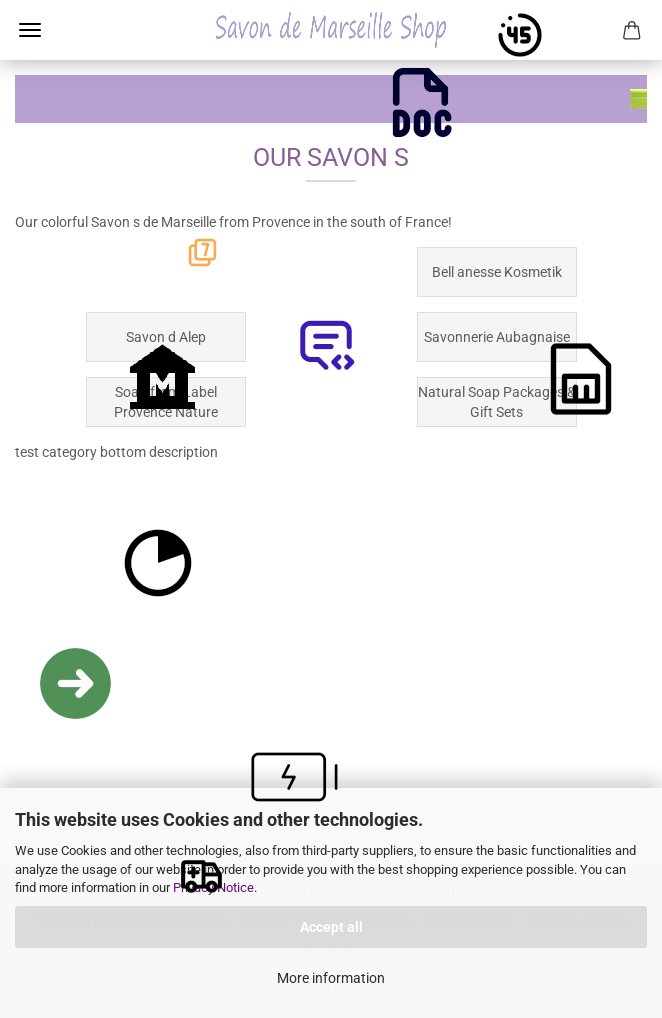 This screenshot has height=1018, width=662. What do you see at coordinates (201, 876) in the screenshot?
I see `request emergency medical services` at bounding box center [201, 876].